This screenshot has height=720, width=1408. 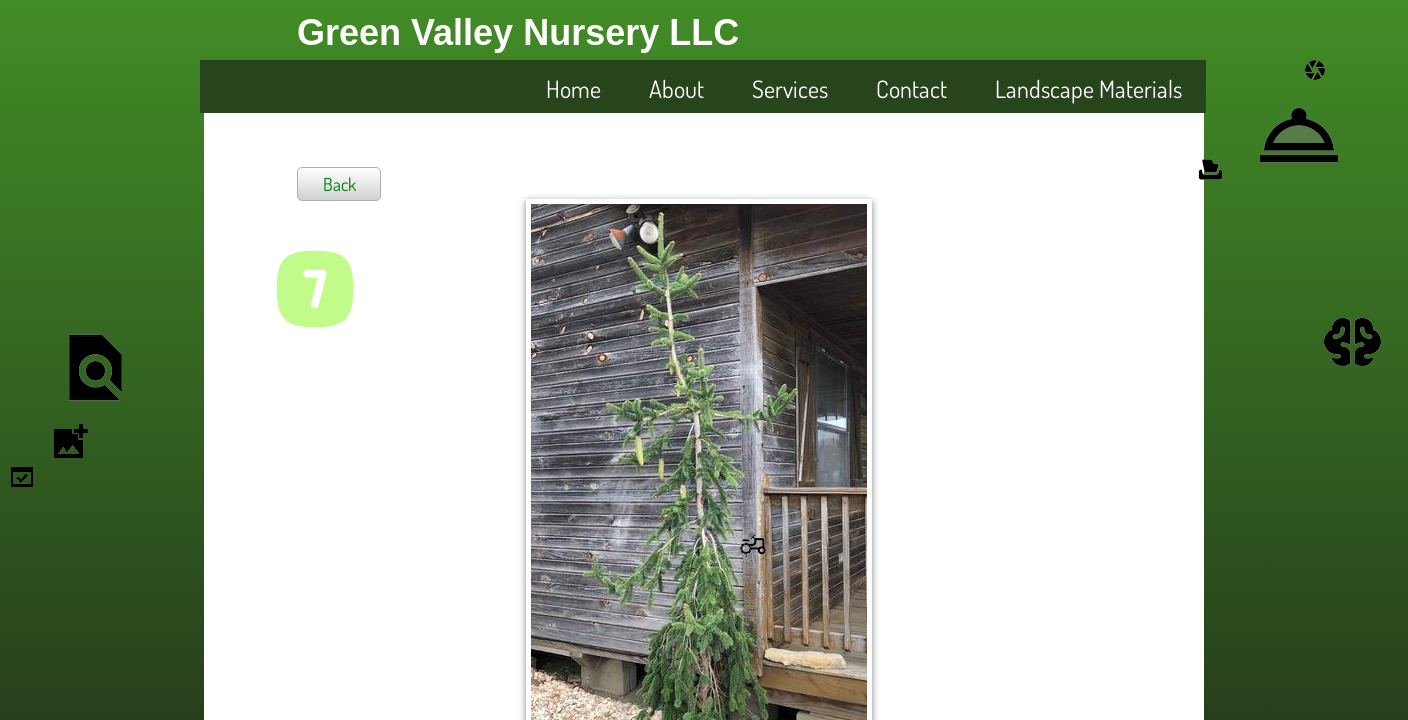 What do you see at coordinates (95, 367) in the screenshot?
I see `search within the current document` at bounding box center [95, 367].